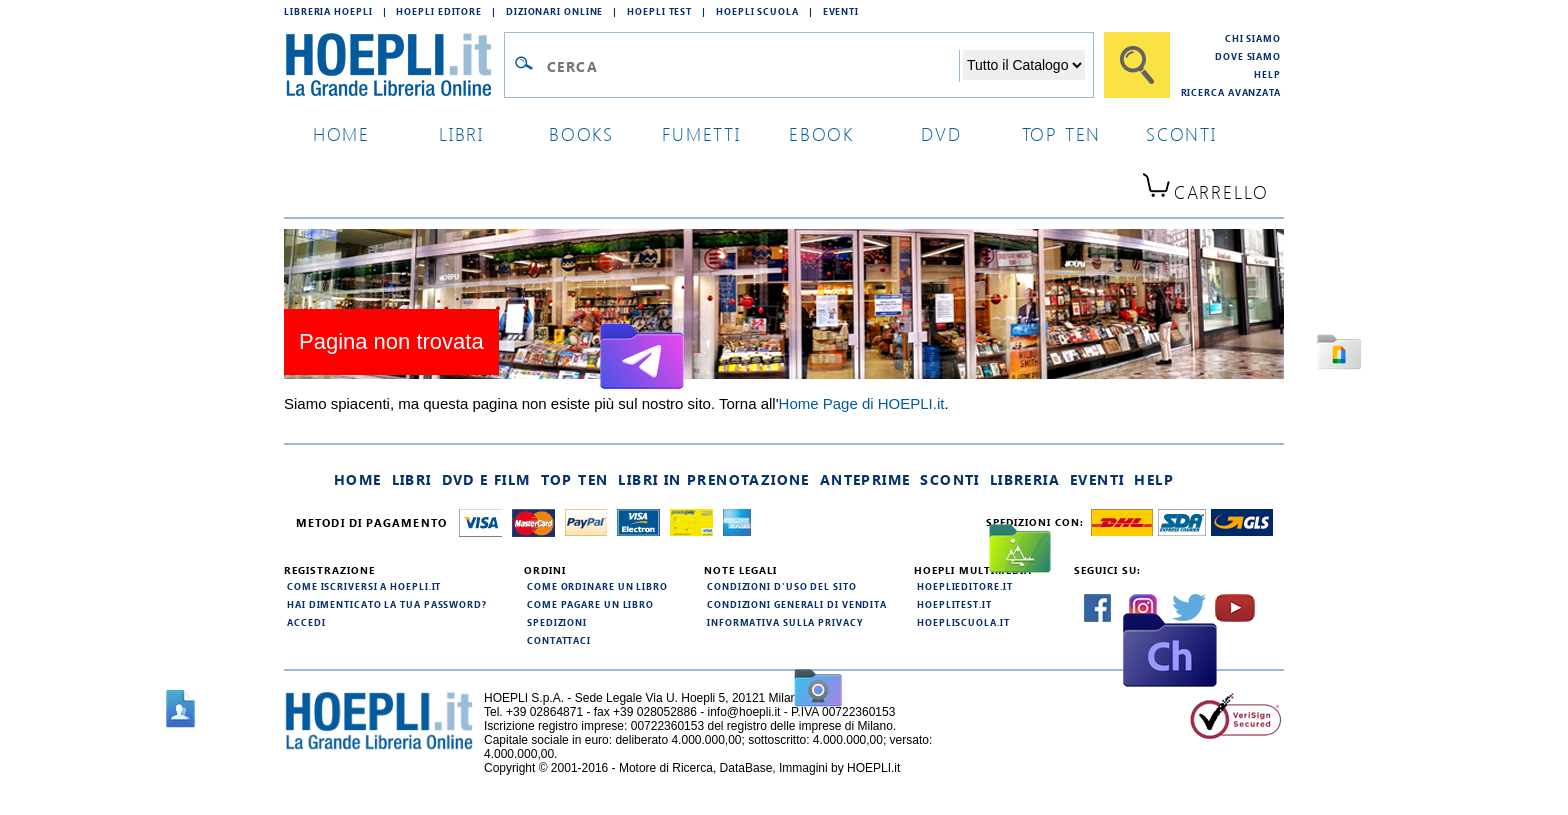  I want to click on open telegram downloads folder, so click(641, 358).